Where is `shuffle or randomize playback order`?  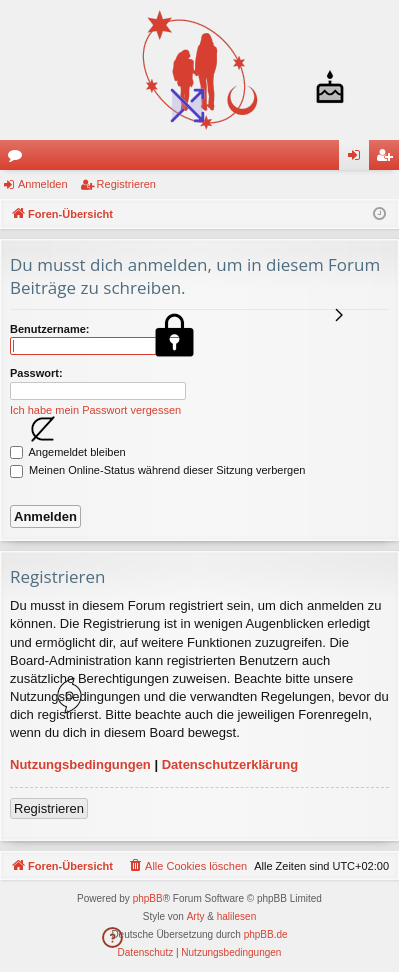
shuffle or randomize playback order is located at coordinates (187, 105).